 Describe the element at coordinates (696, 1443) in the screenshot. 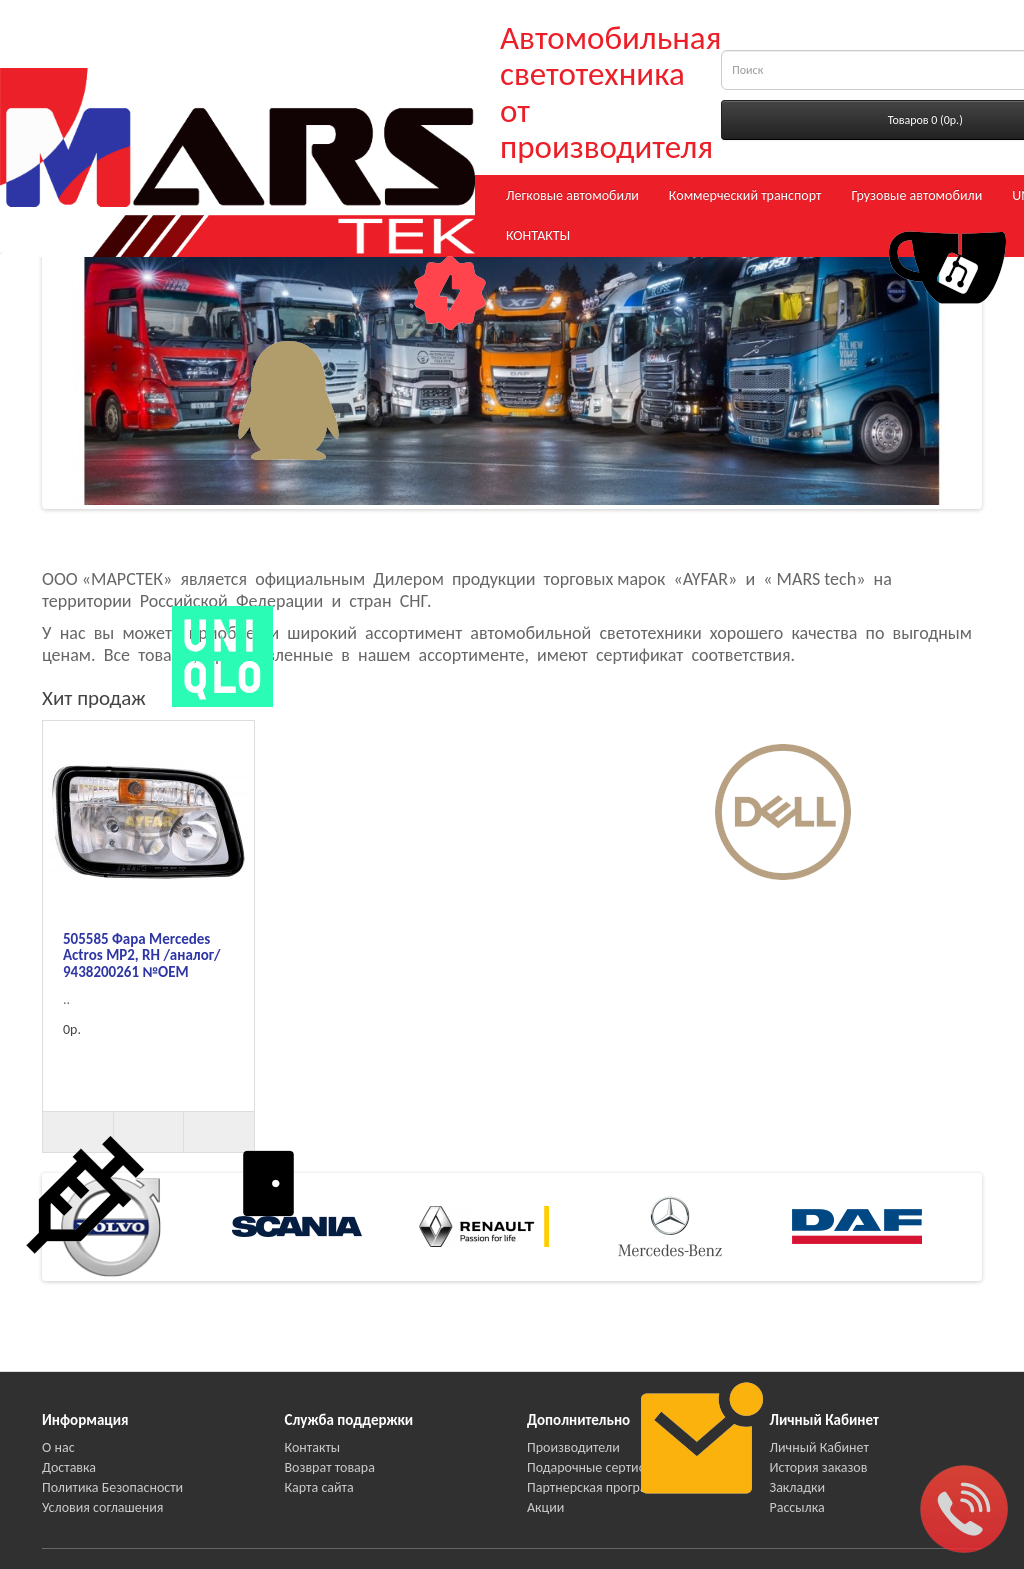

I see `indicates unread mail or messages` at that location.